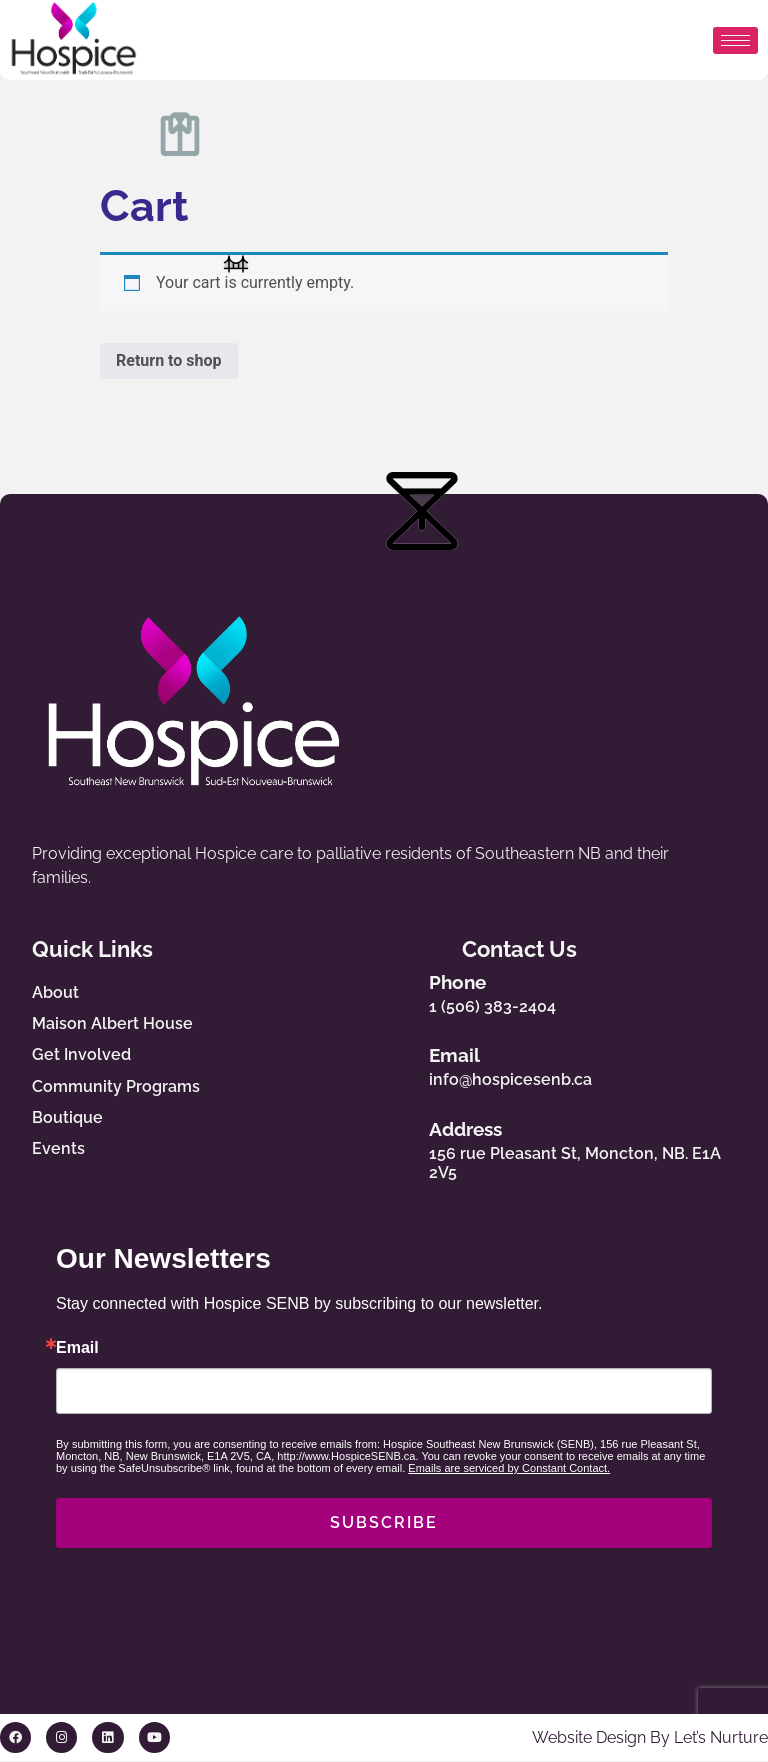 The width and height of the screenshot is (768, 1762). Describe the element at coordinates (422, 511) in the screenshot. I see `indicates loading or processing in progress` at that location.